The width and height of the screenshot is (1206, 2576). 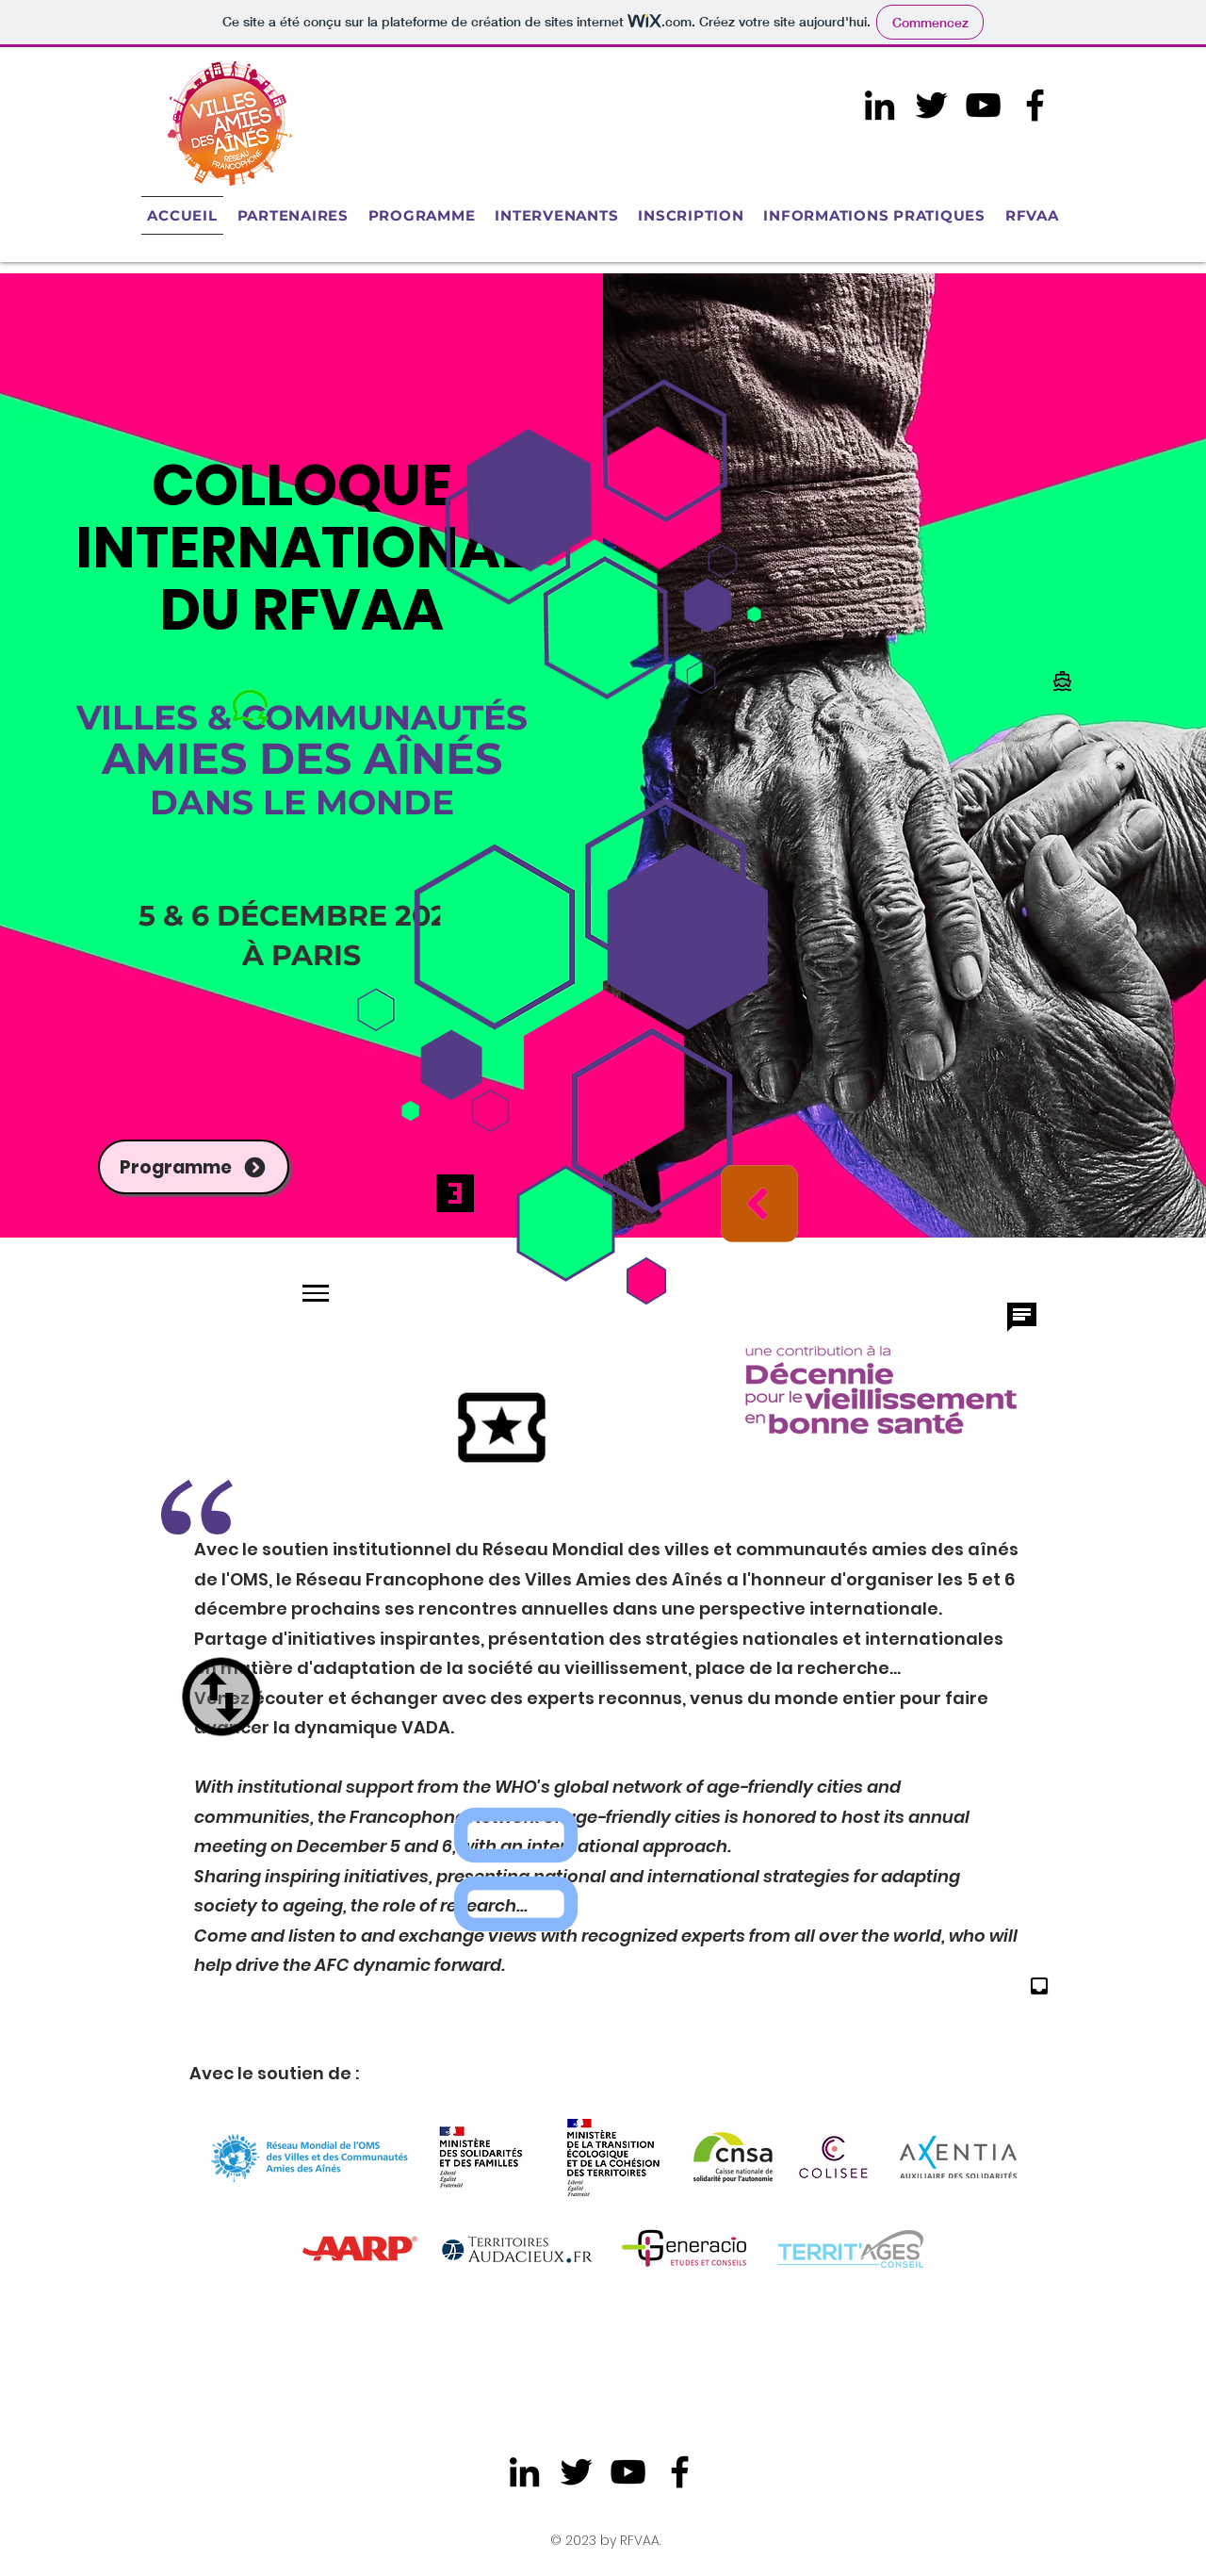 I want to click on switch to list view, so click(x=515, y=1869).